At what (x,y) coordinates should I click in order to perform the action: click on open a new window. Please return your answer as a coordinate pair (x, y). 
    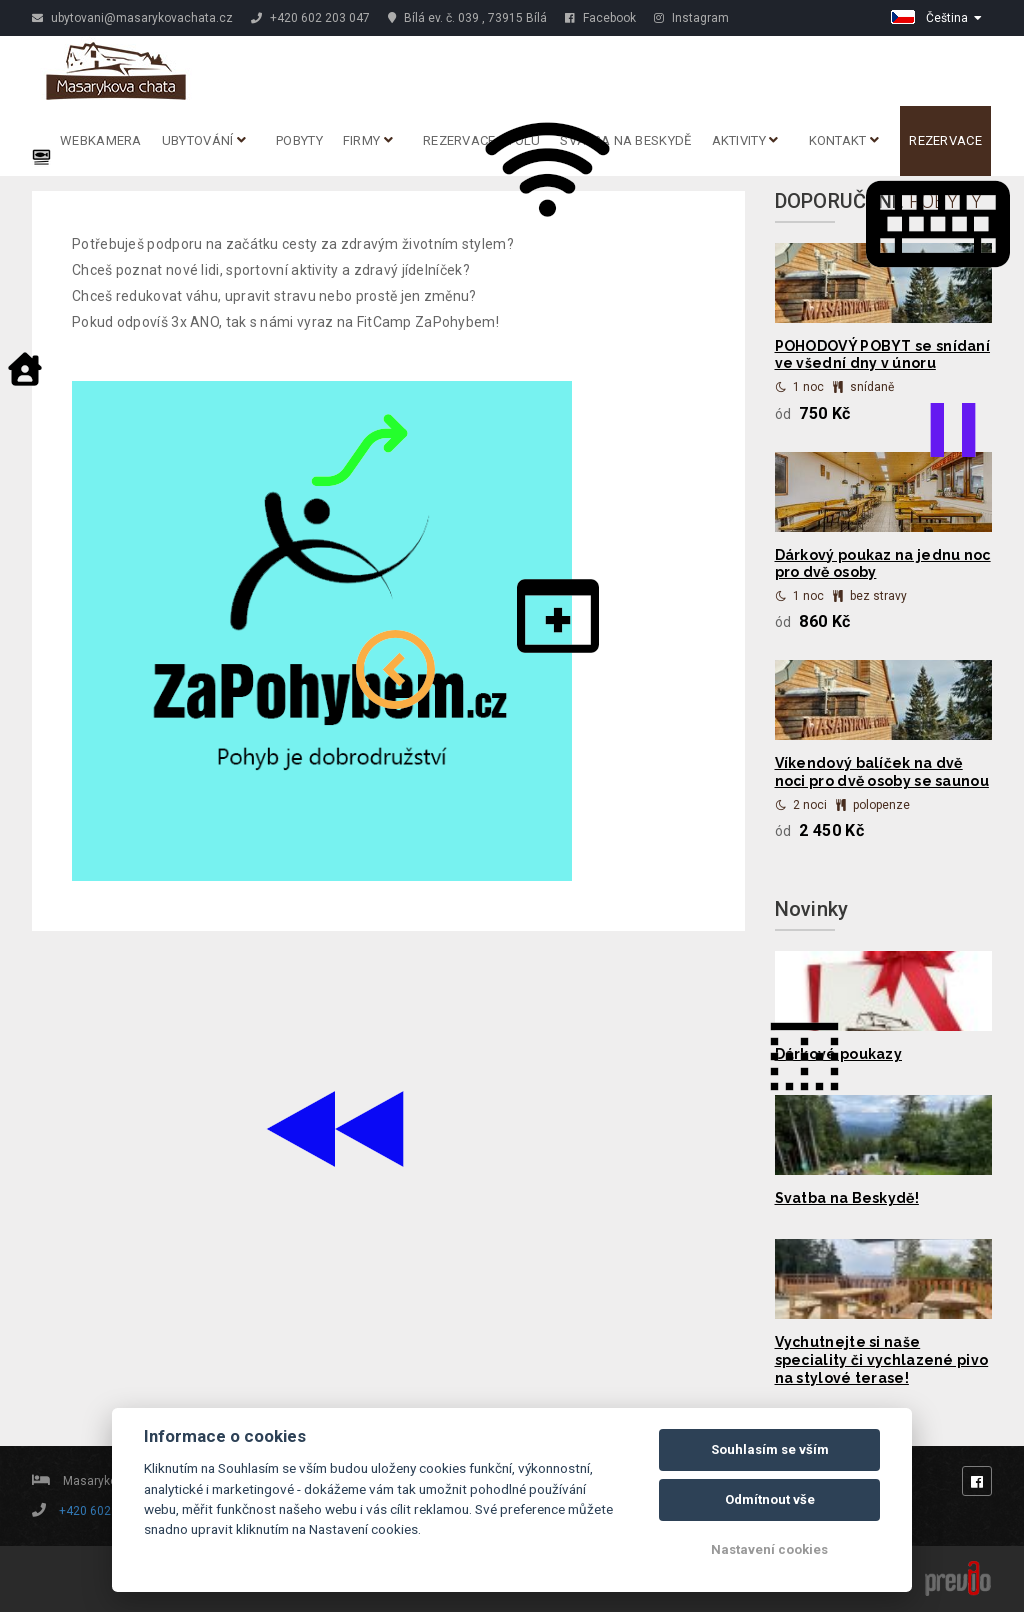
    Looking at the image, I should click on (558, 616).